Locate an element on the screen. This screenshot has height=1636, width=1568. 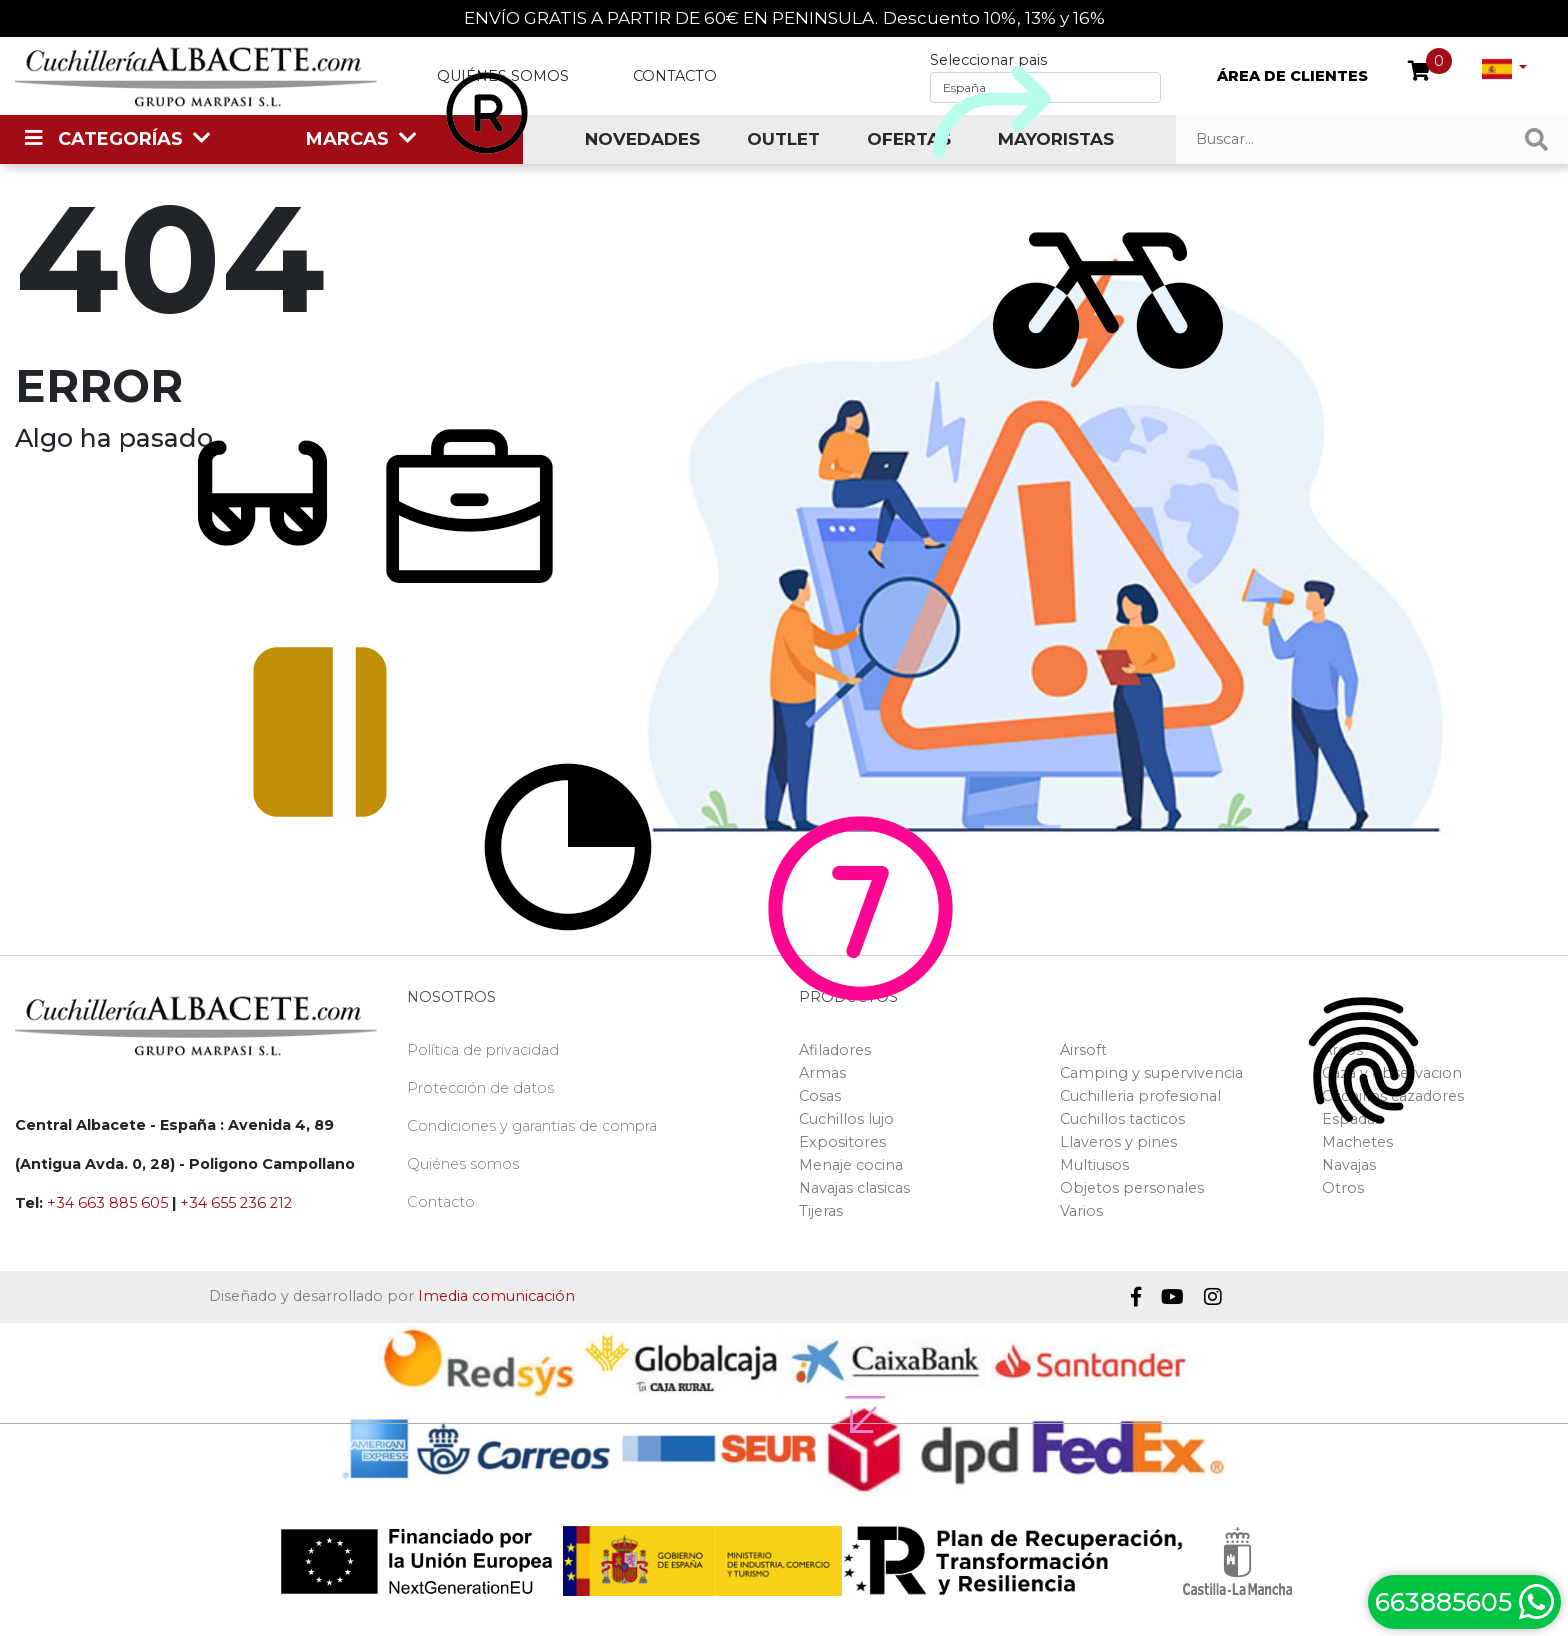
select bicycle as transportation mode is located at coordinates (1108, 297).